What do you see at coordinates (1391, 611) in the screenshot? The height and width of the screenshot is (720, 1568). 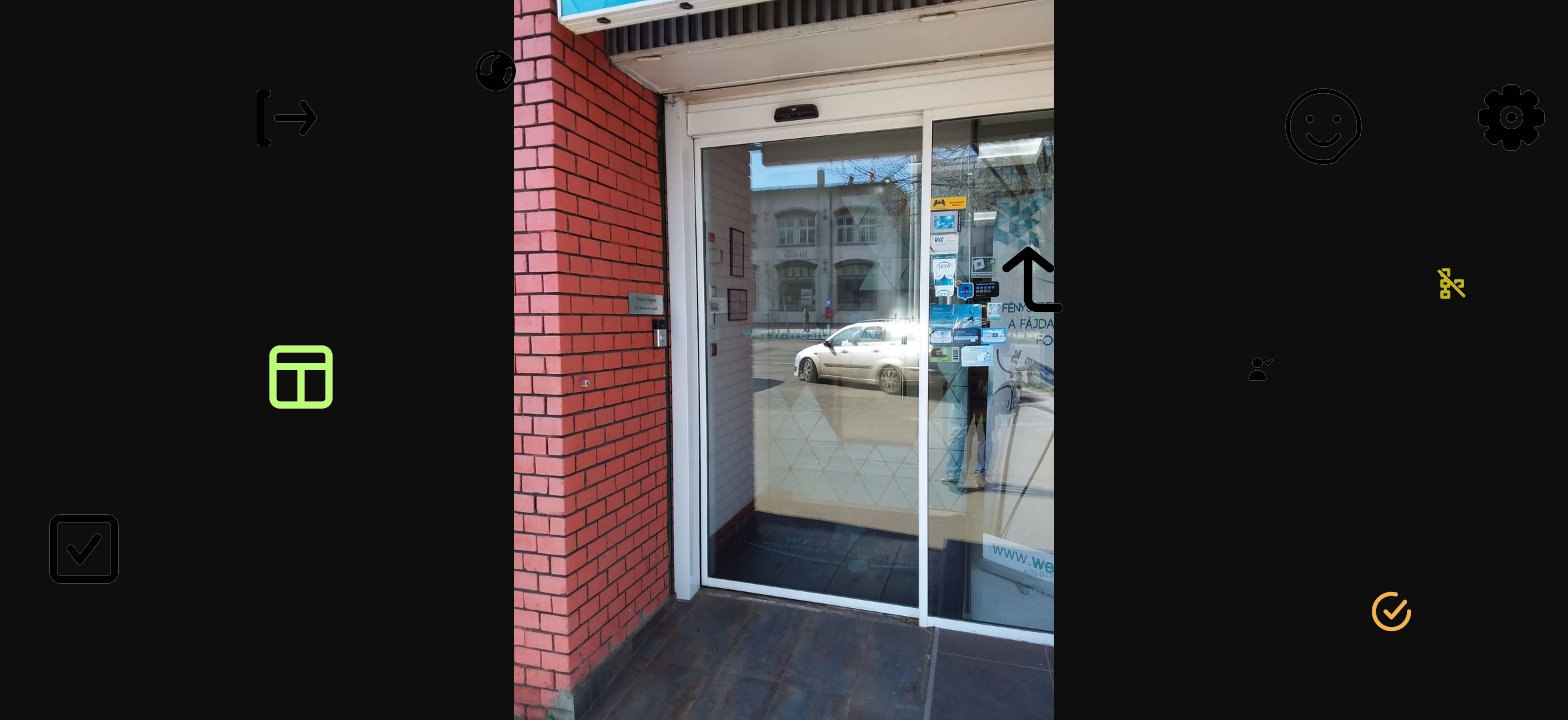 I see `task completed successfully` at bounding box center [1391, 611].